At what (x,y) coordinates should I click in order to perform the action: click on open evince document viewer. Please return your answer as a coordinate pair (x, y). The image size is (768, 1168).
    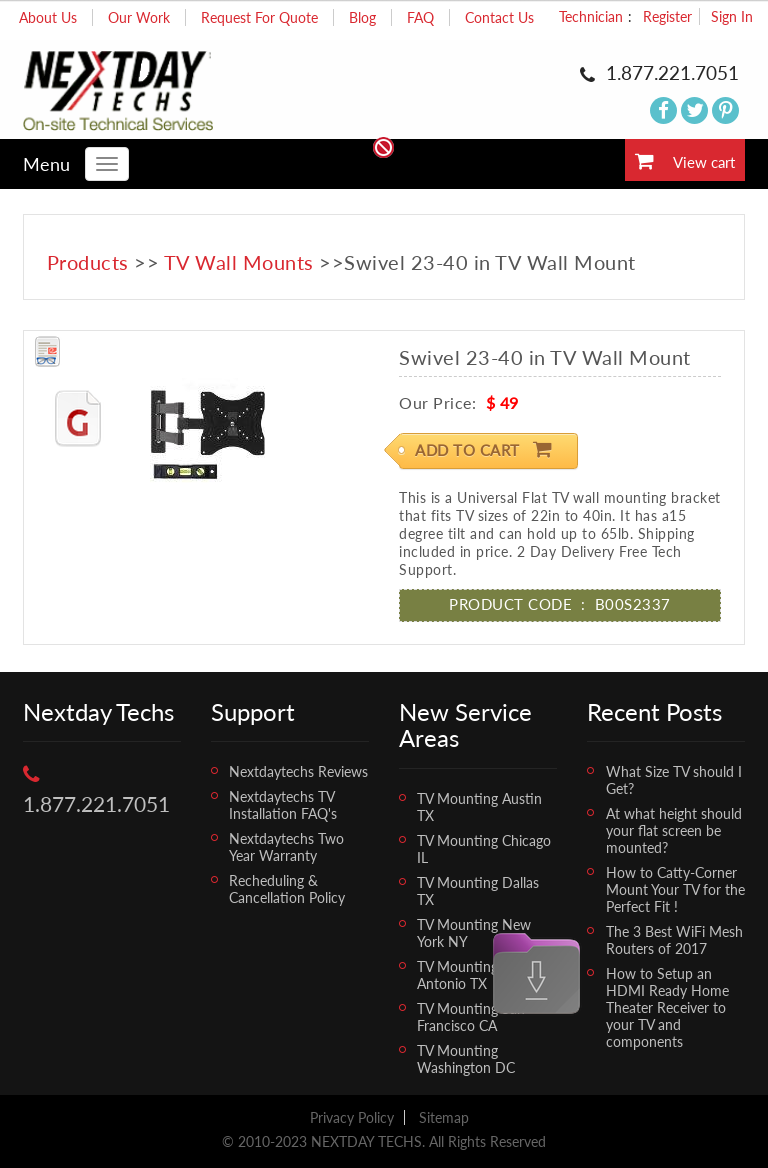
    Looking at the image, I should click on (47, 351).